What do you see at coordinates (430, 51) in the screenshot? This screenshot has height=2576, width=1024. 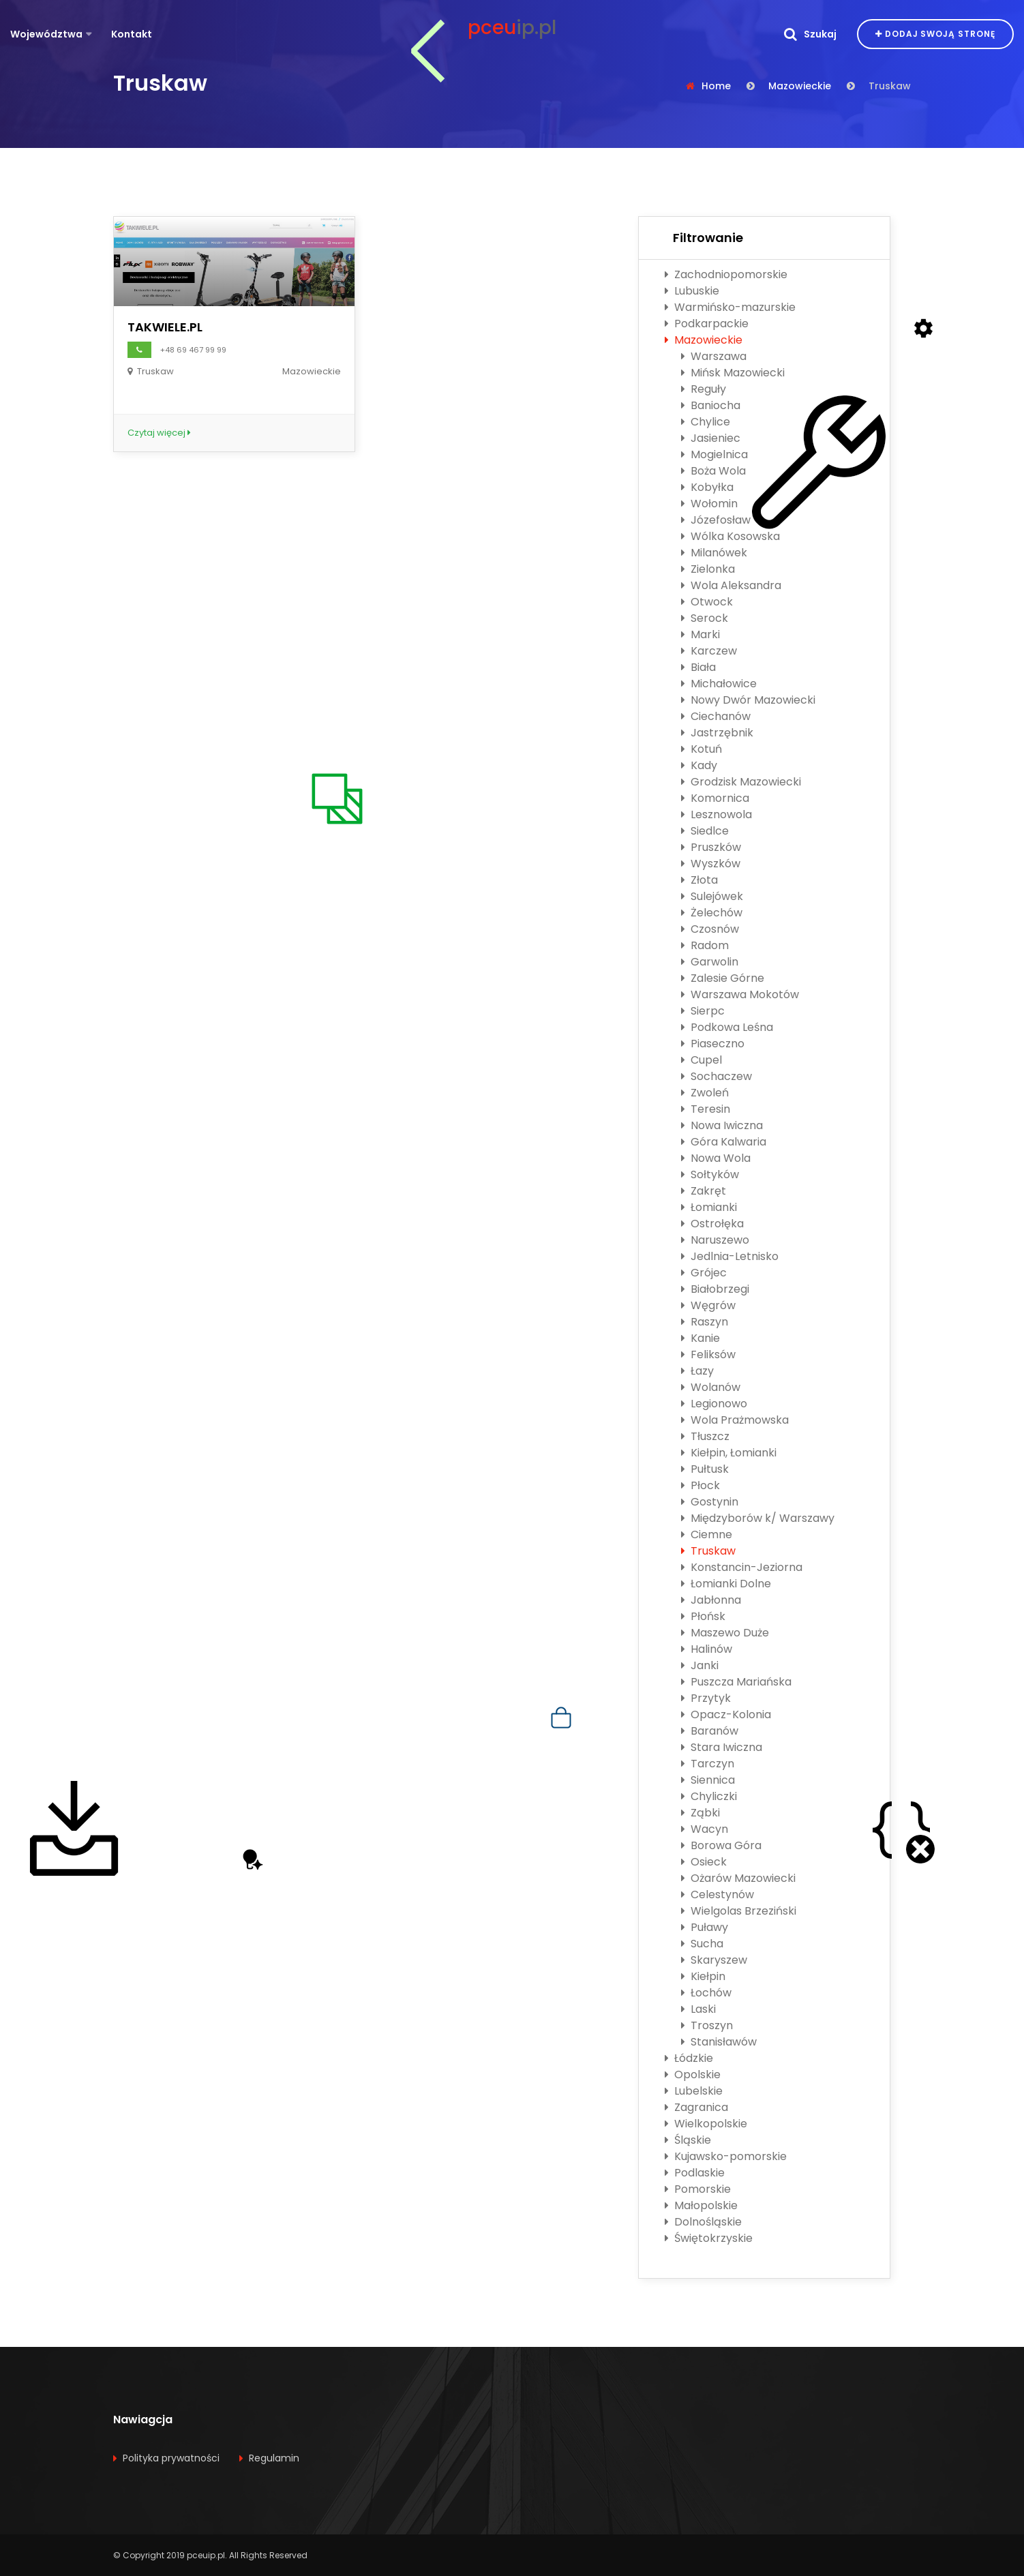 I see `navigate back to the previous screen` at bounding box center [430, 51].